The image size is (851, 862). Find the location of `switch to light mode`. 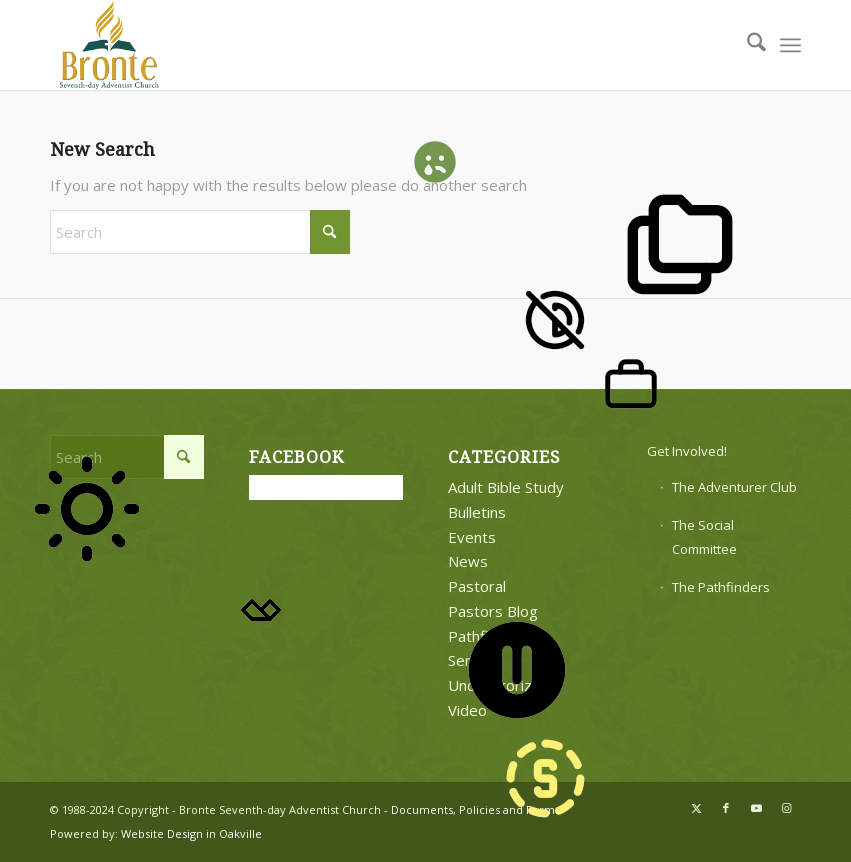

switch to light mode is located at coordinates (87, 509).